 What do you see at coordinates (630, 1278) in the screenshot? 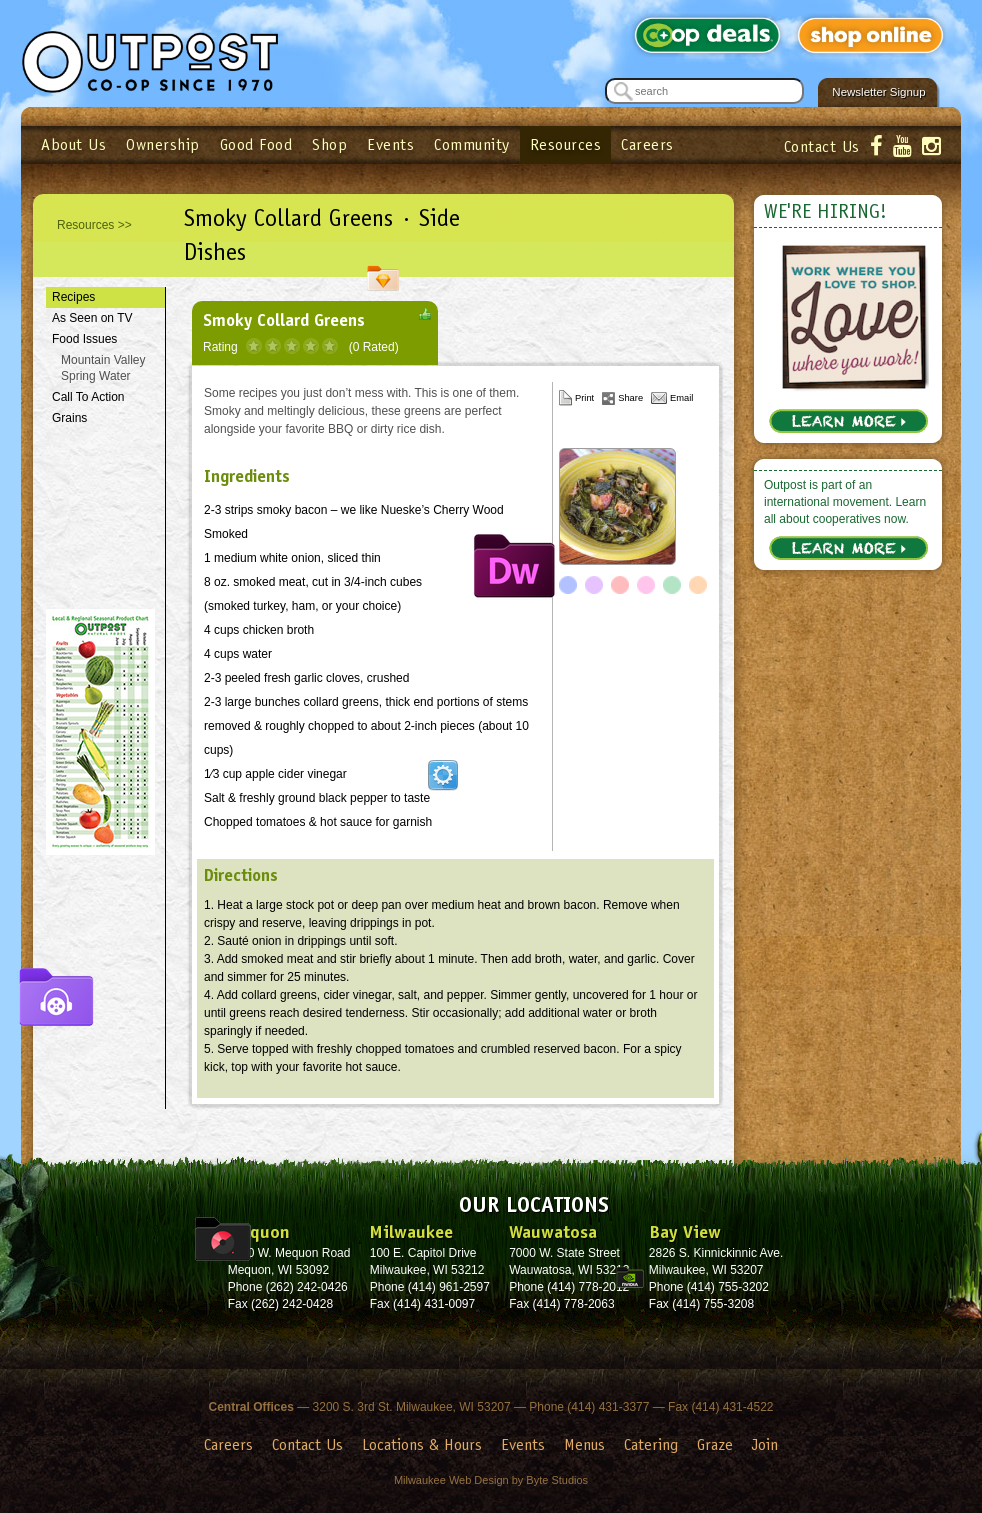
I see `open nvidia application files folder` at bounding box center [630, 1278].